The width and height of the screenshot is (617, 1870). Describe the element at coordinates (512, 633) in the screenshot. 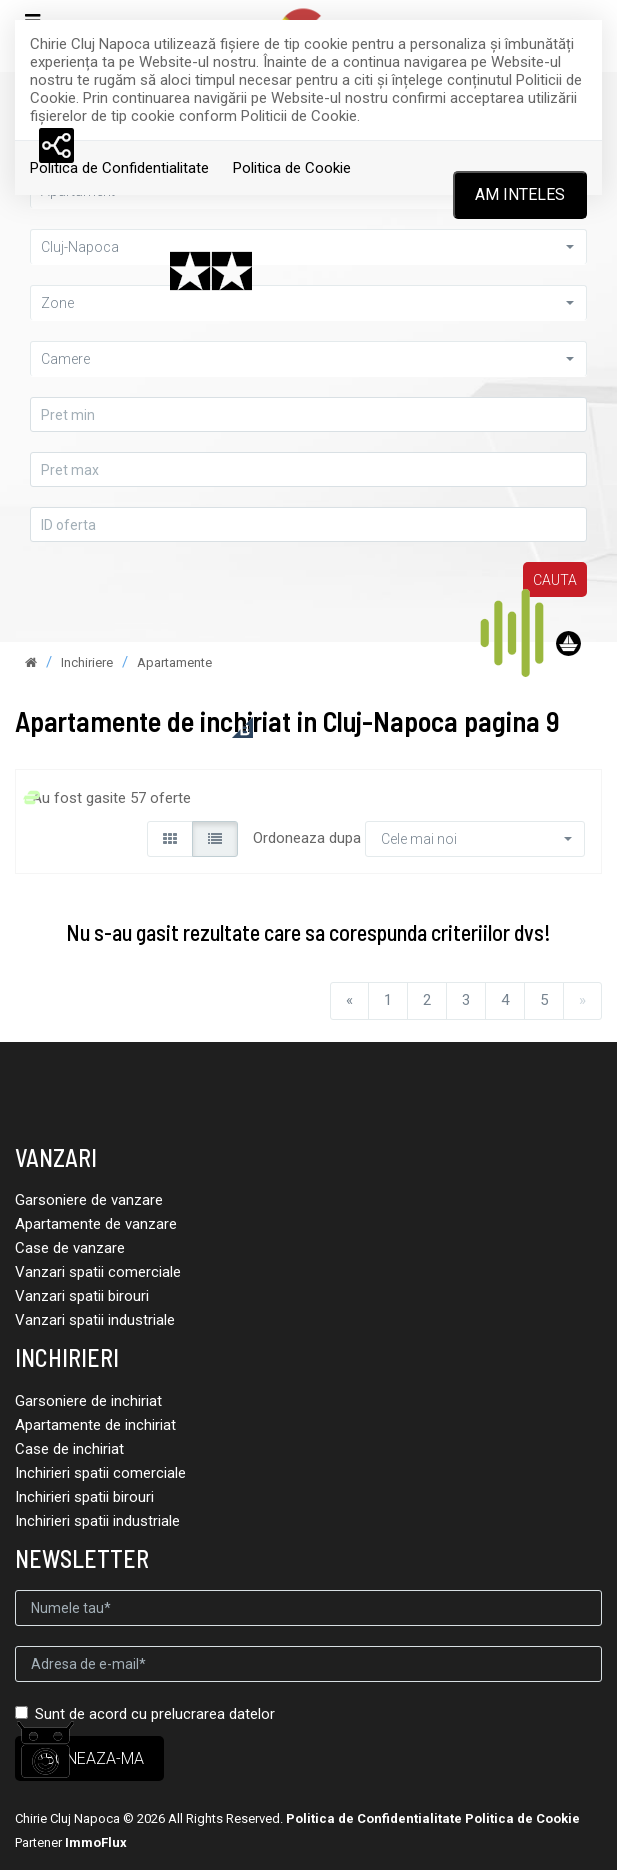

I see `open clyp audio sharing platform` at that location.